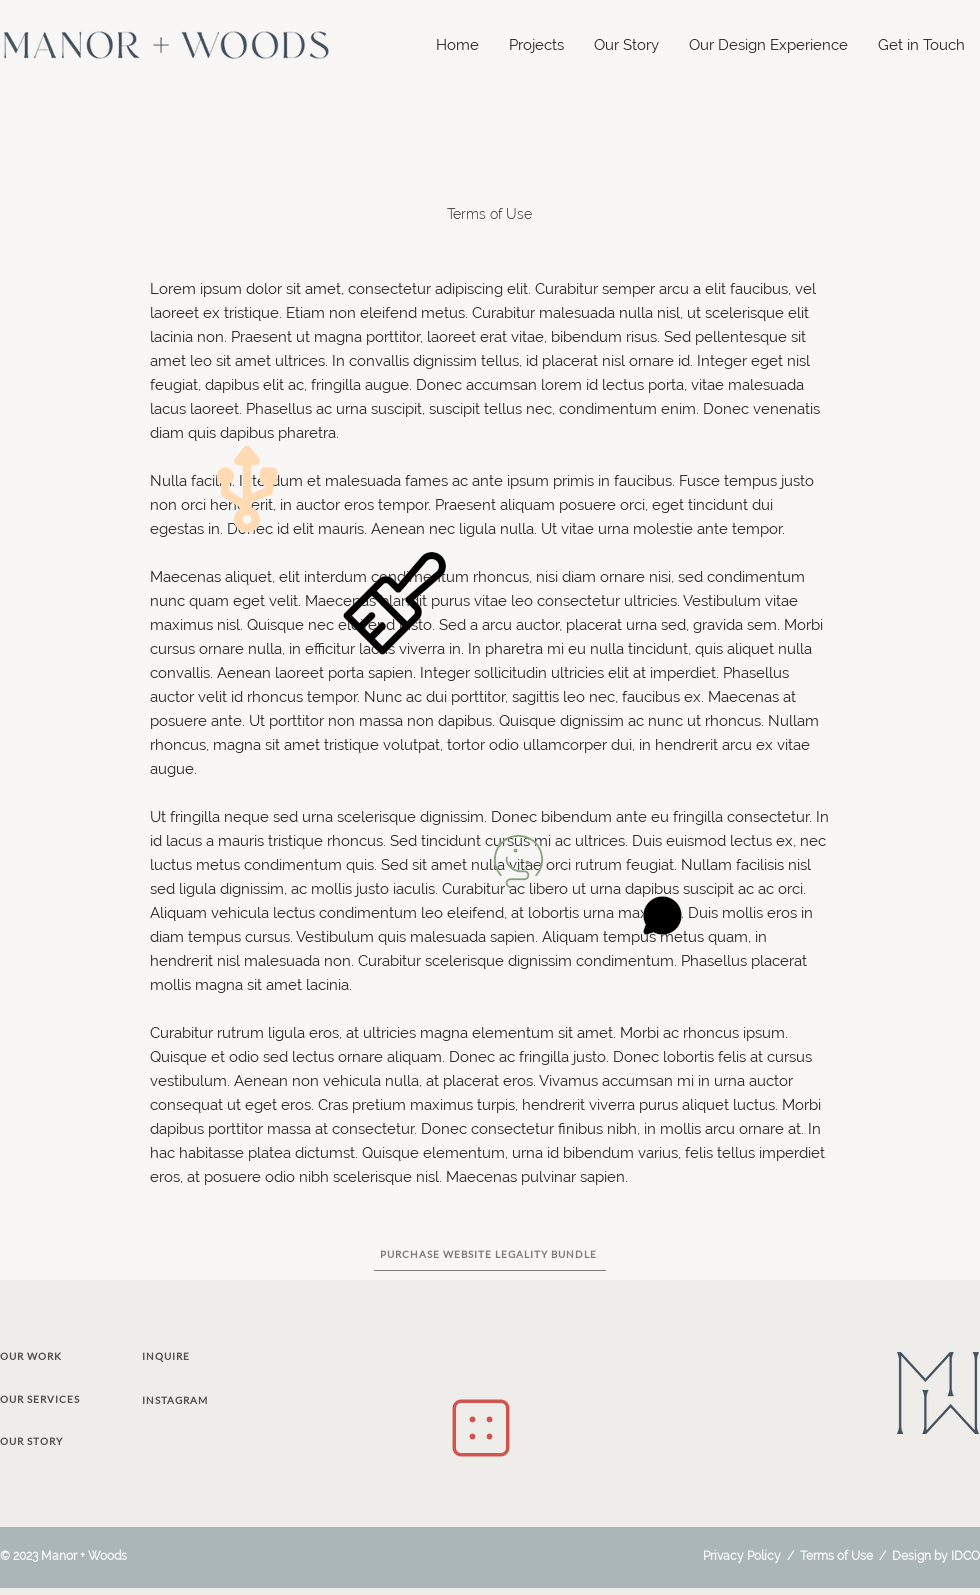 This screenshot has width=980, height=1595. I want to click on connect a USB device, so click(247, 489).